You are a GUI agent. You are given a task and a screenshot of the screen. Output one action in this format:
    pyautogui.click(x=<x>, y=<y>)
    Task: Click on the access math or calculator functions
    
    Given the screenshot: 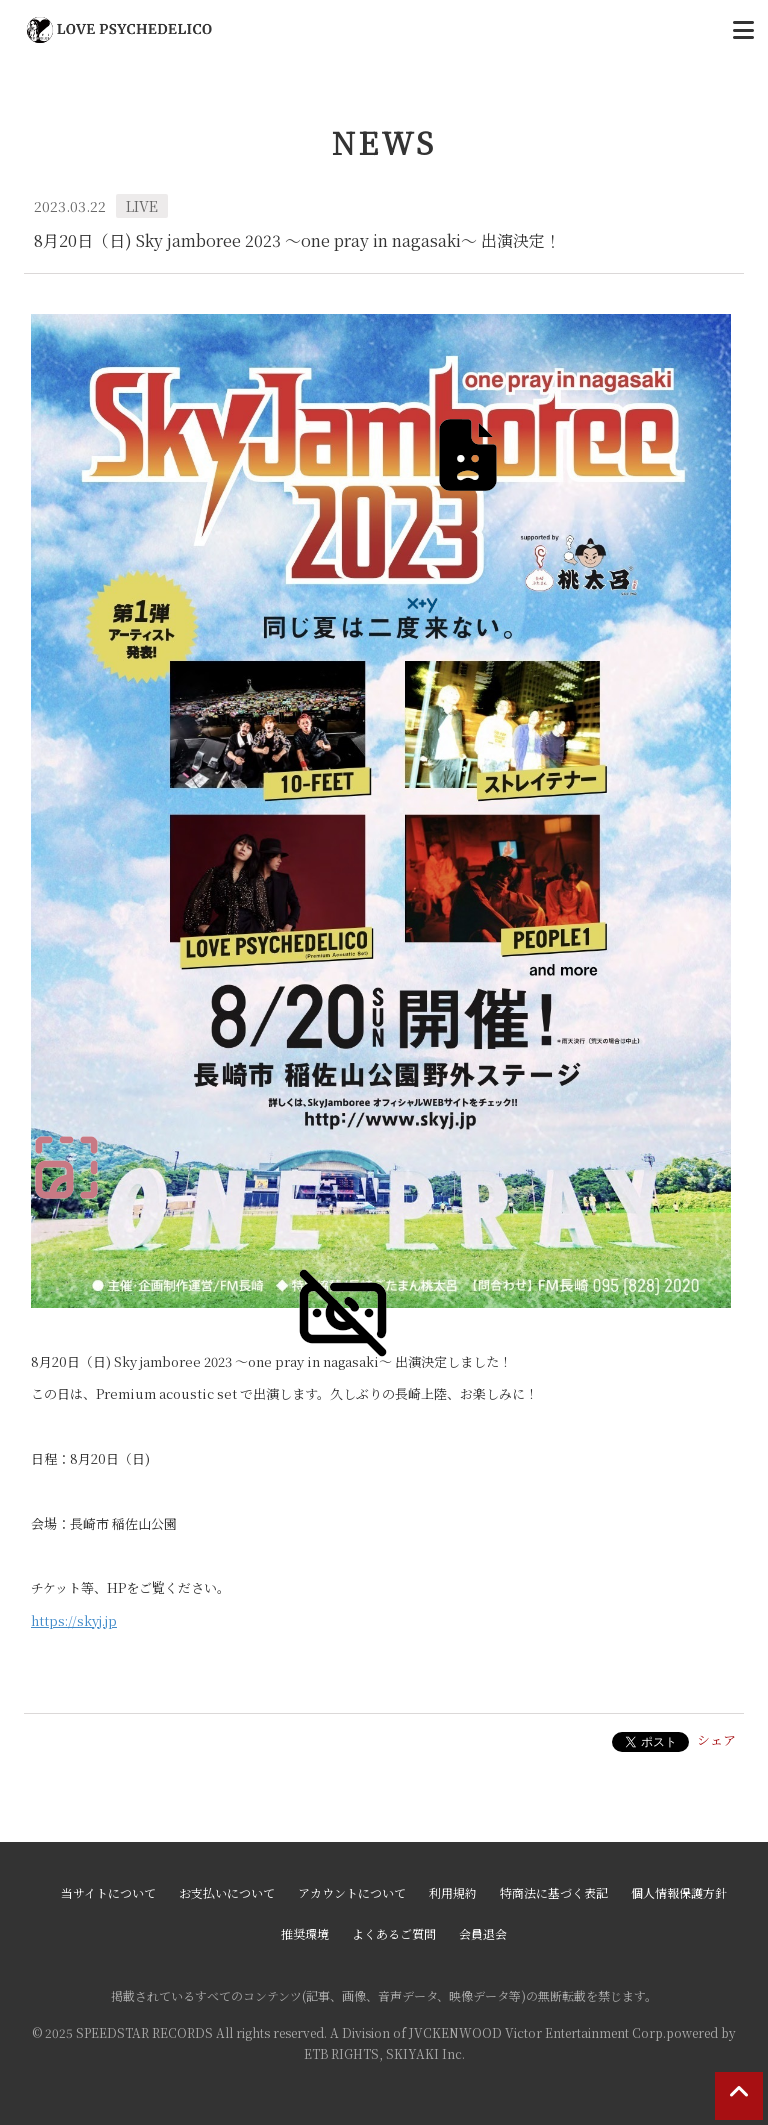 What is the action you would take?
    pyautogui.click(x=422, y=603)
    